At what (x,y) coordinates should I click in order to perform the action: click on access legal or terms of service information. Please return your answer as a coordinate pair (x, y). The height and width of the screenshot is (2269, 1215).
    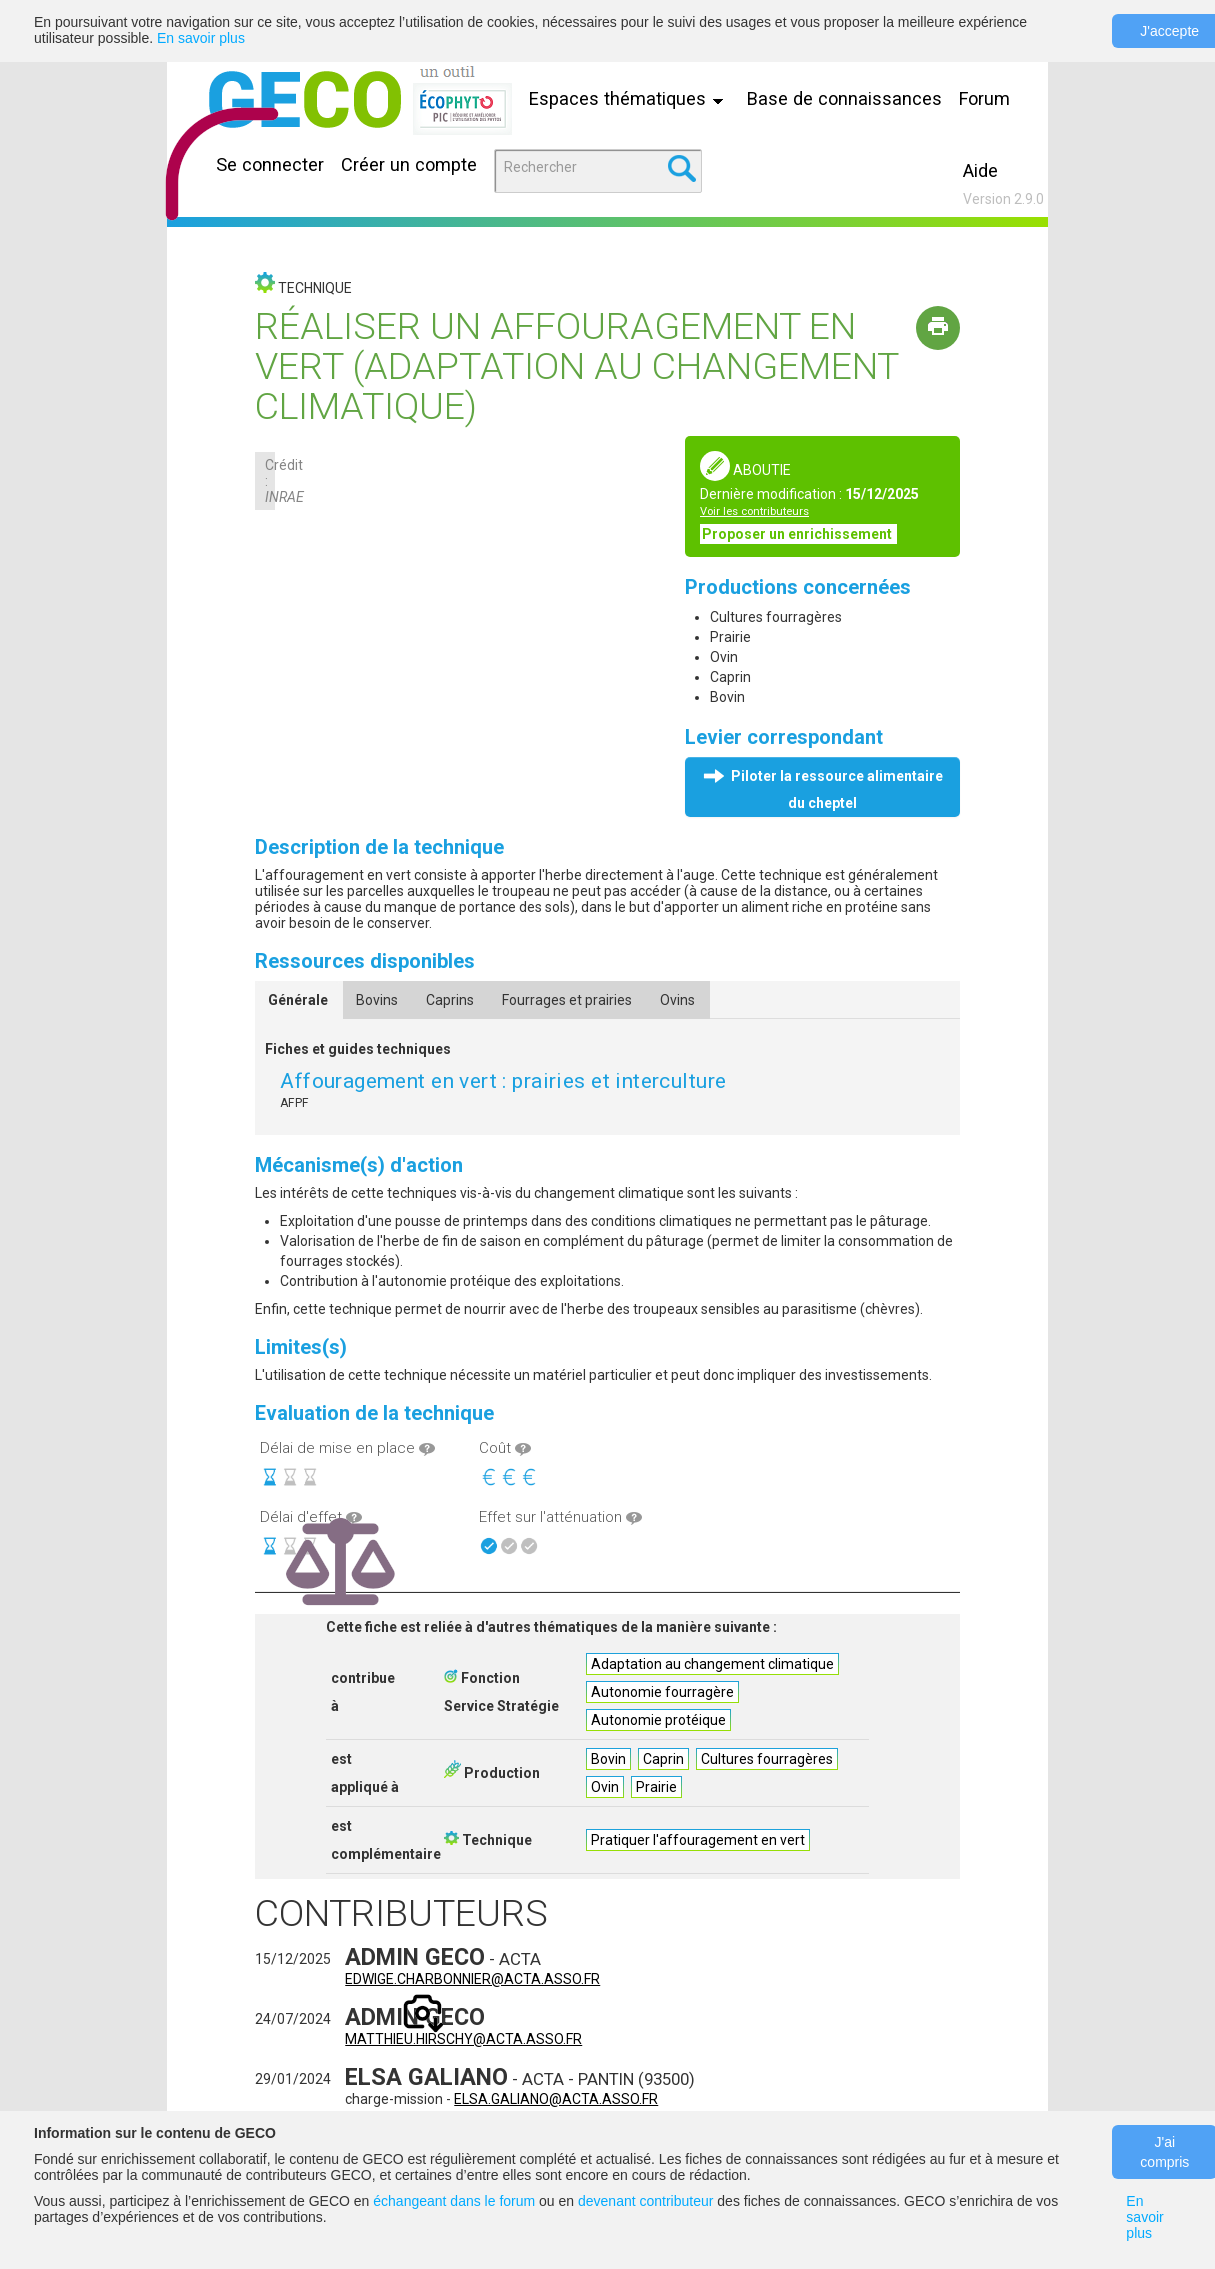
    Looking at the image, I should click on (340, 1561).